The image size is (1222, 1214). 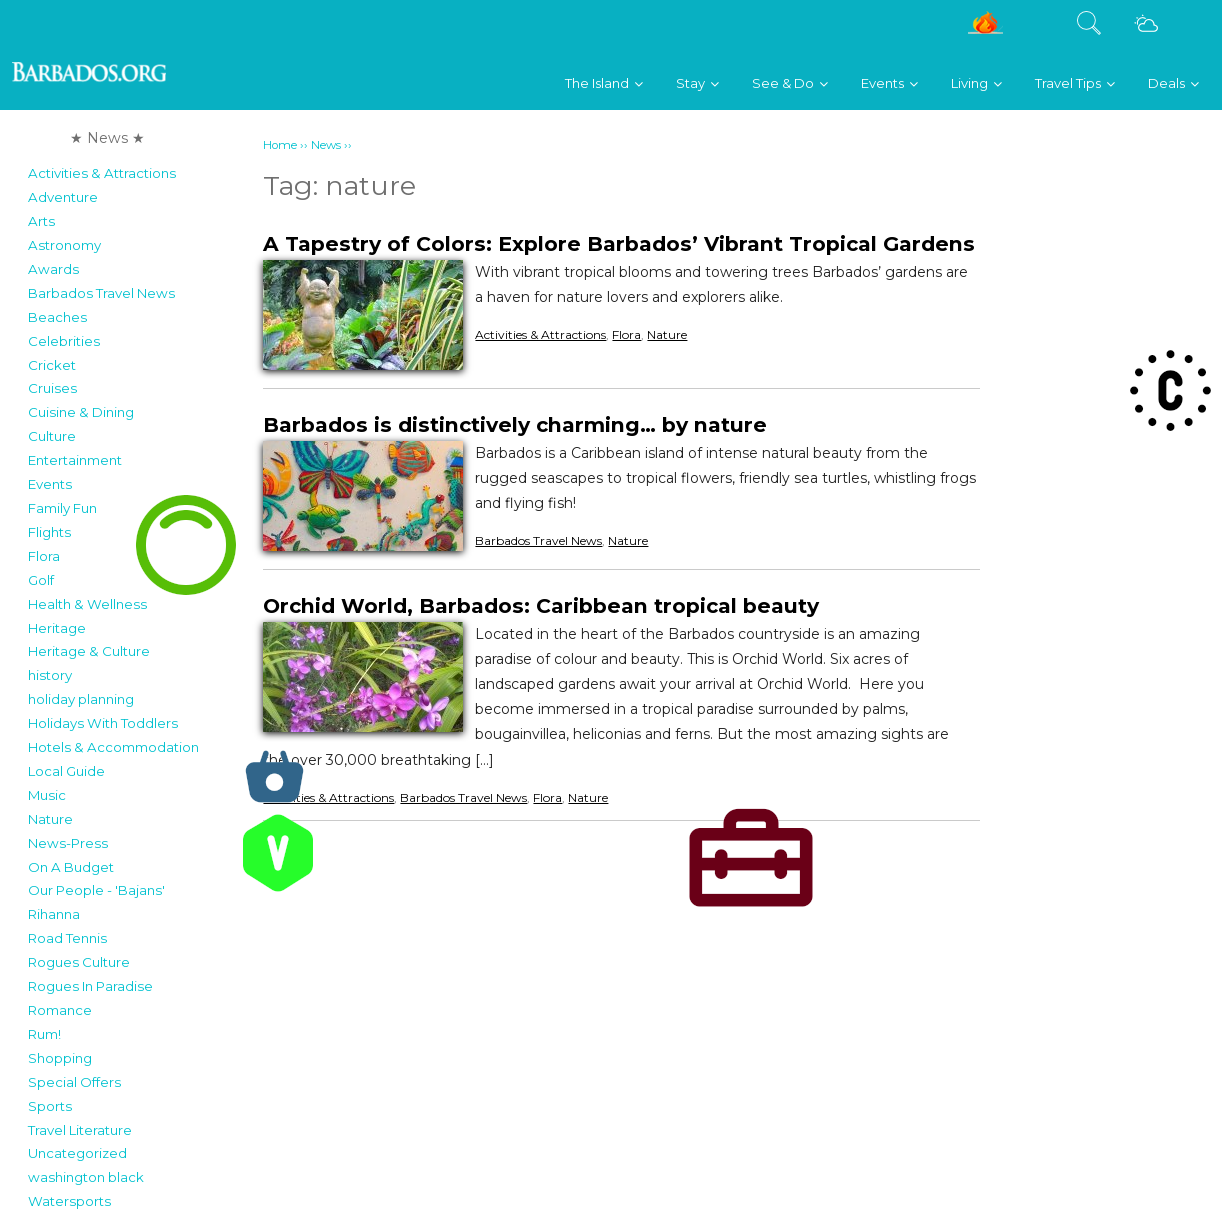 I want to click on view shopping basket, so click(x=274, y=776).